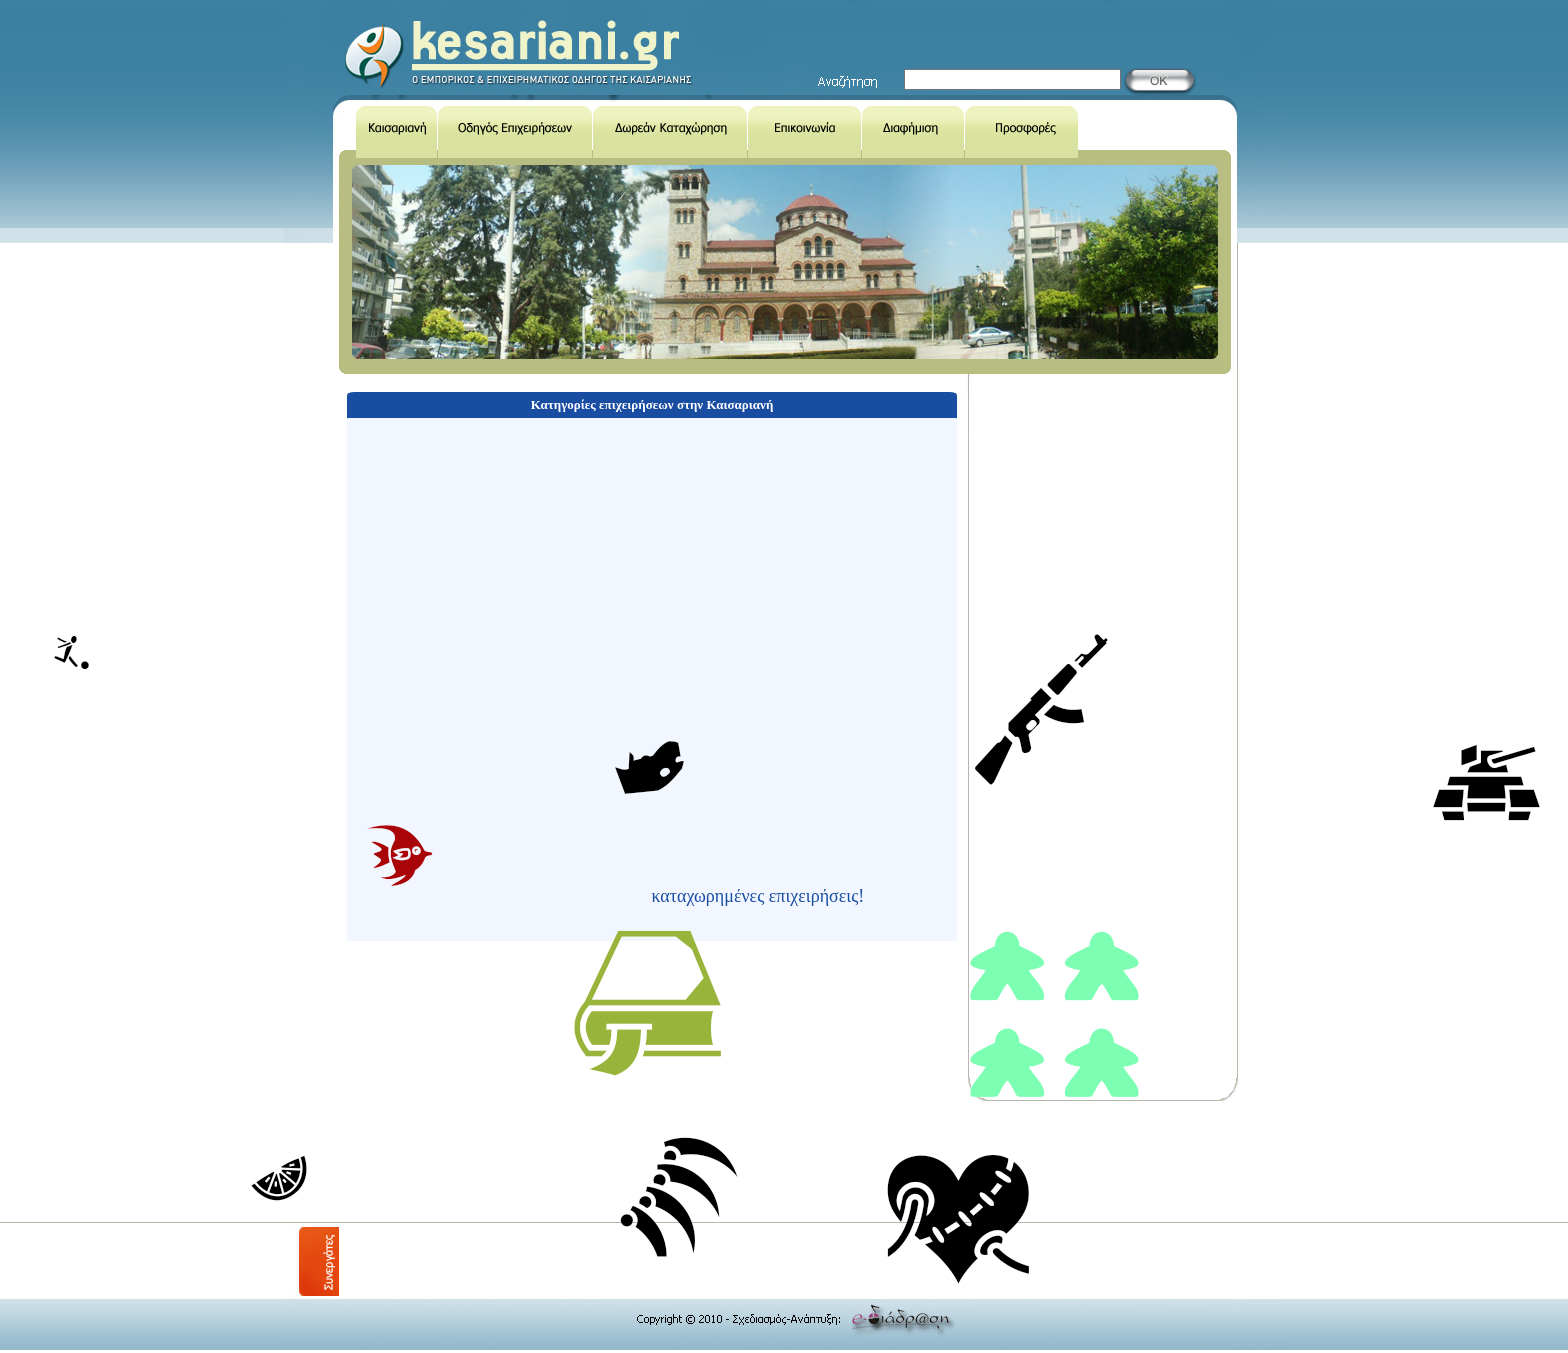 The width and height of the screenshot is (1568, 1353). I want to click on save this item for later, so click(647, 1003).